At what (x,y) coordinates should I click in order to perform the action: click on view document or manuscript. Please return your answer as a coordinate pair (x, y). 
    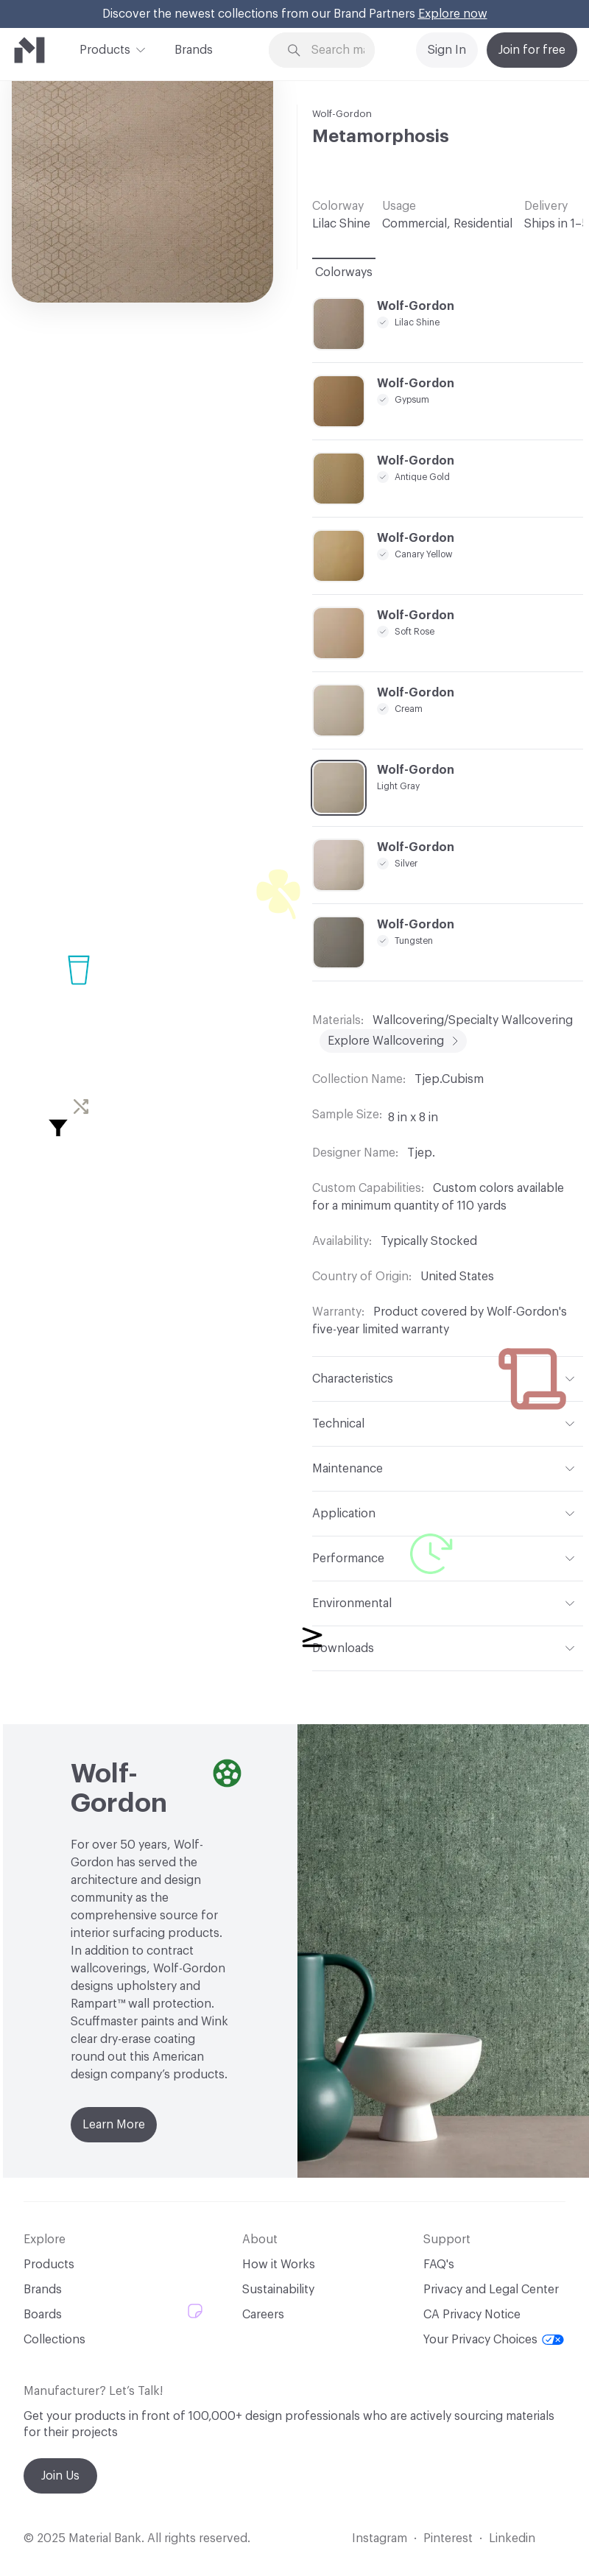
    Looking at the image, I should click on (532, 1379).